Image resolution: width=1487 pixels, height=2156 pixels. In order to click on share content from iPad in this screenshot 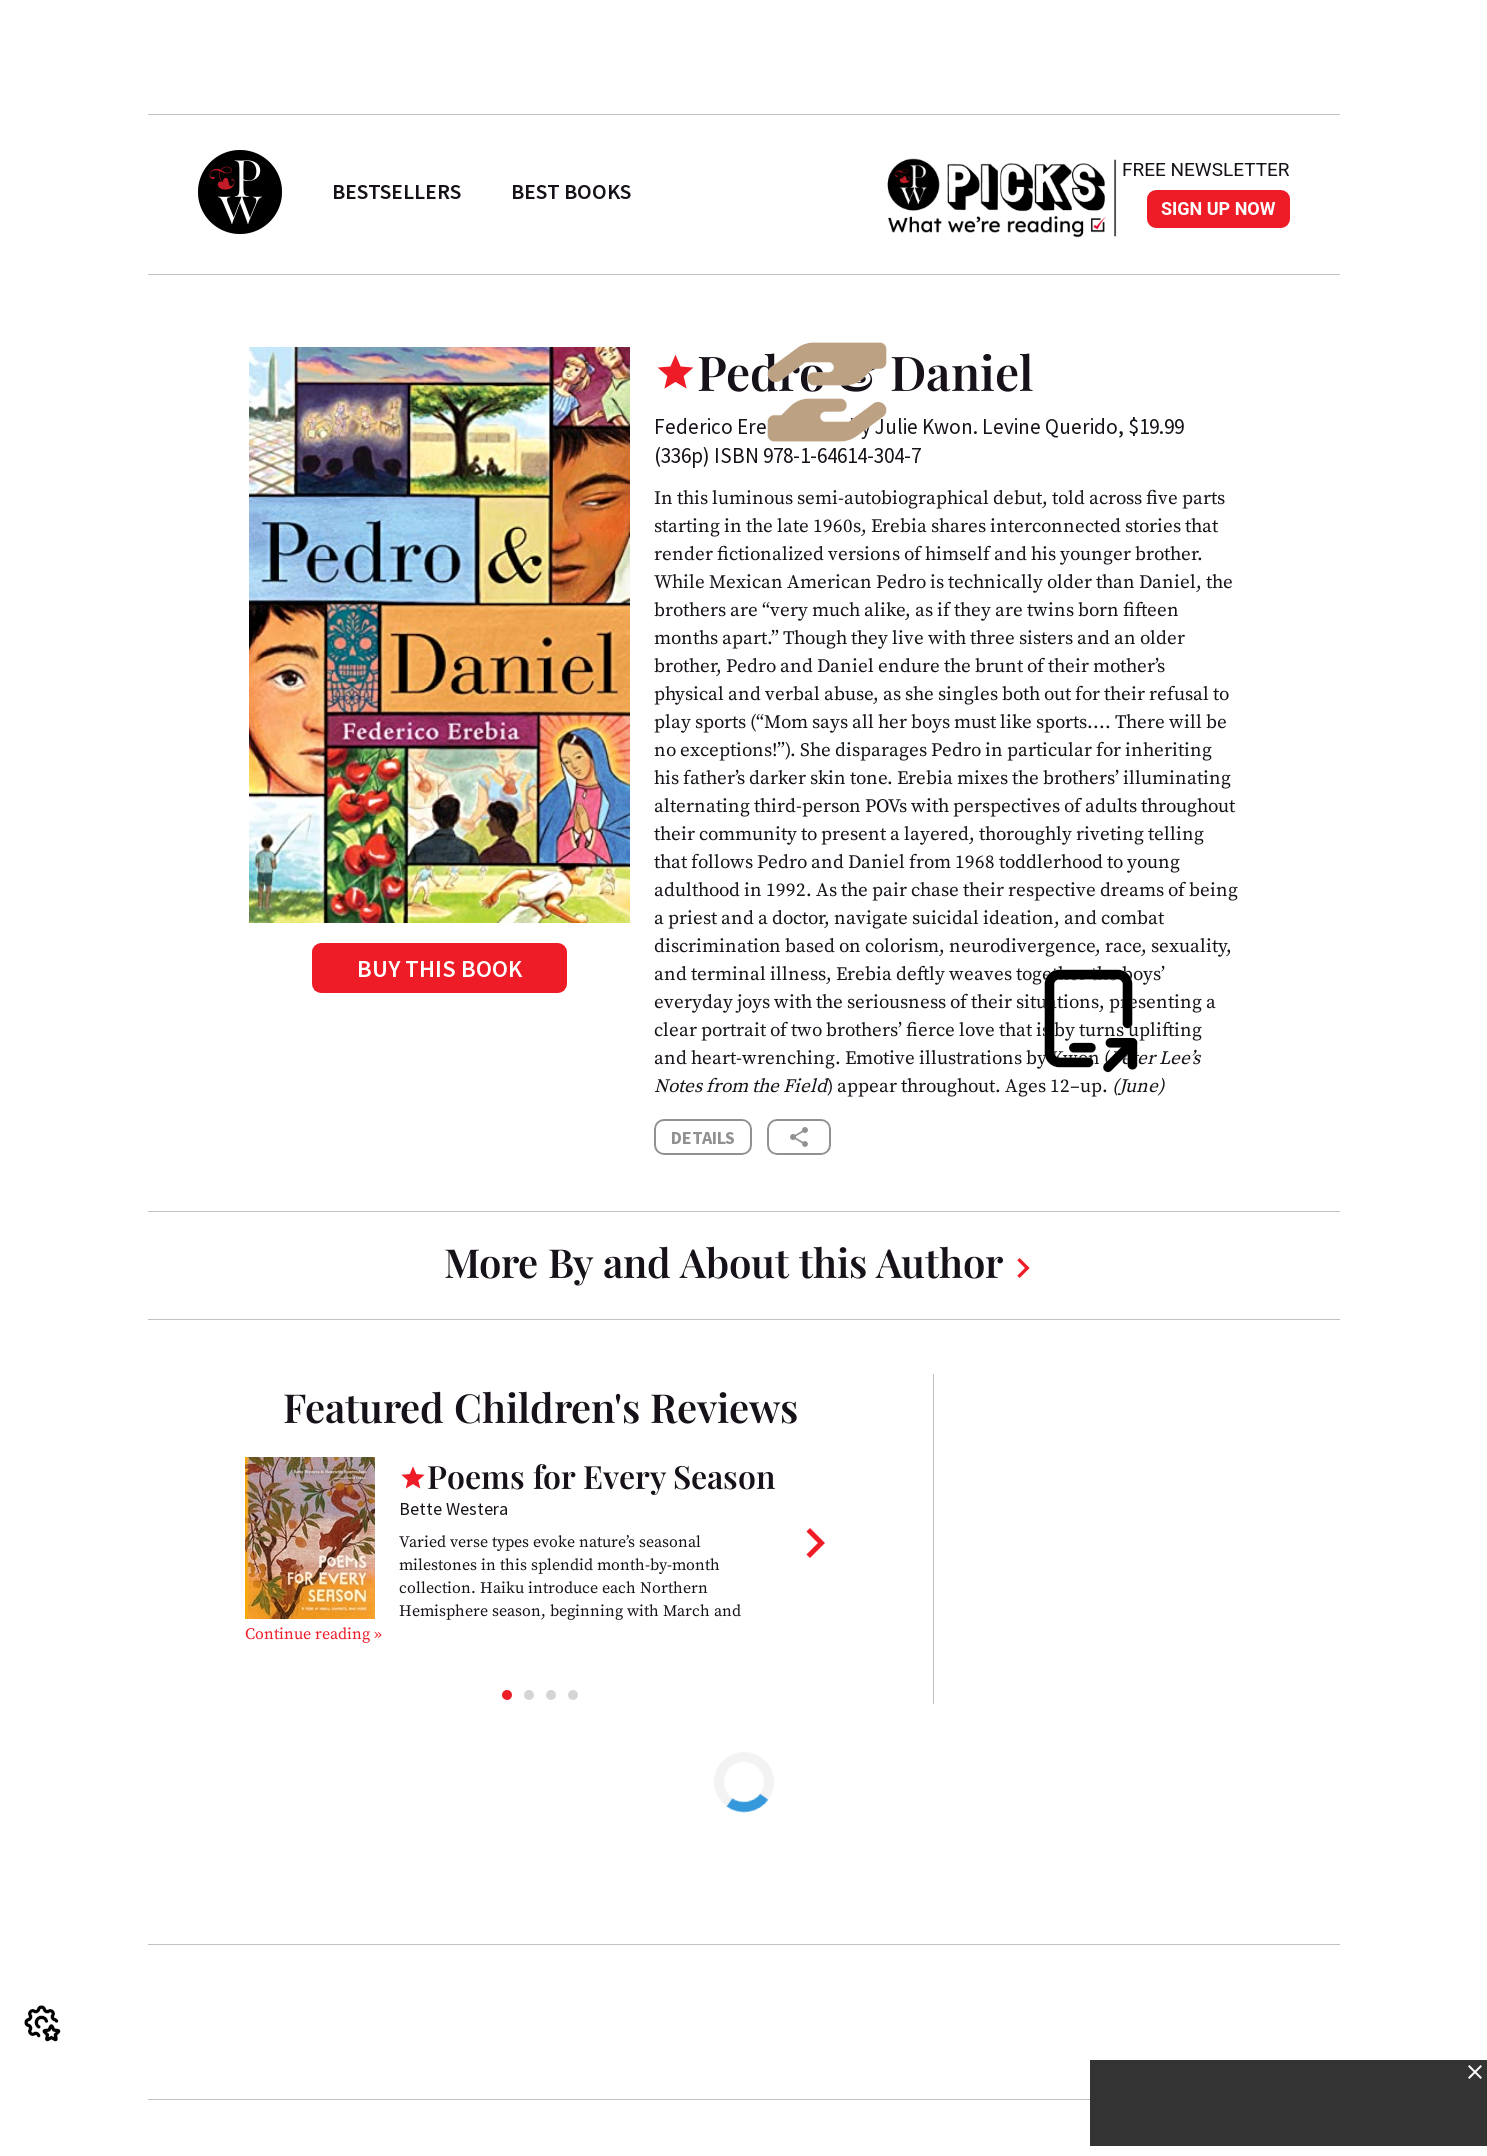, I will do `click(1088, 1018)`.